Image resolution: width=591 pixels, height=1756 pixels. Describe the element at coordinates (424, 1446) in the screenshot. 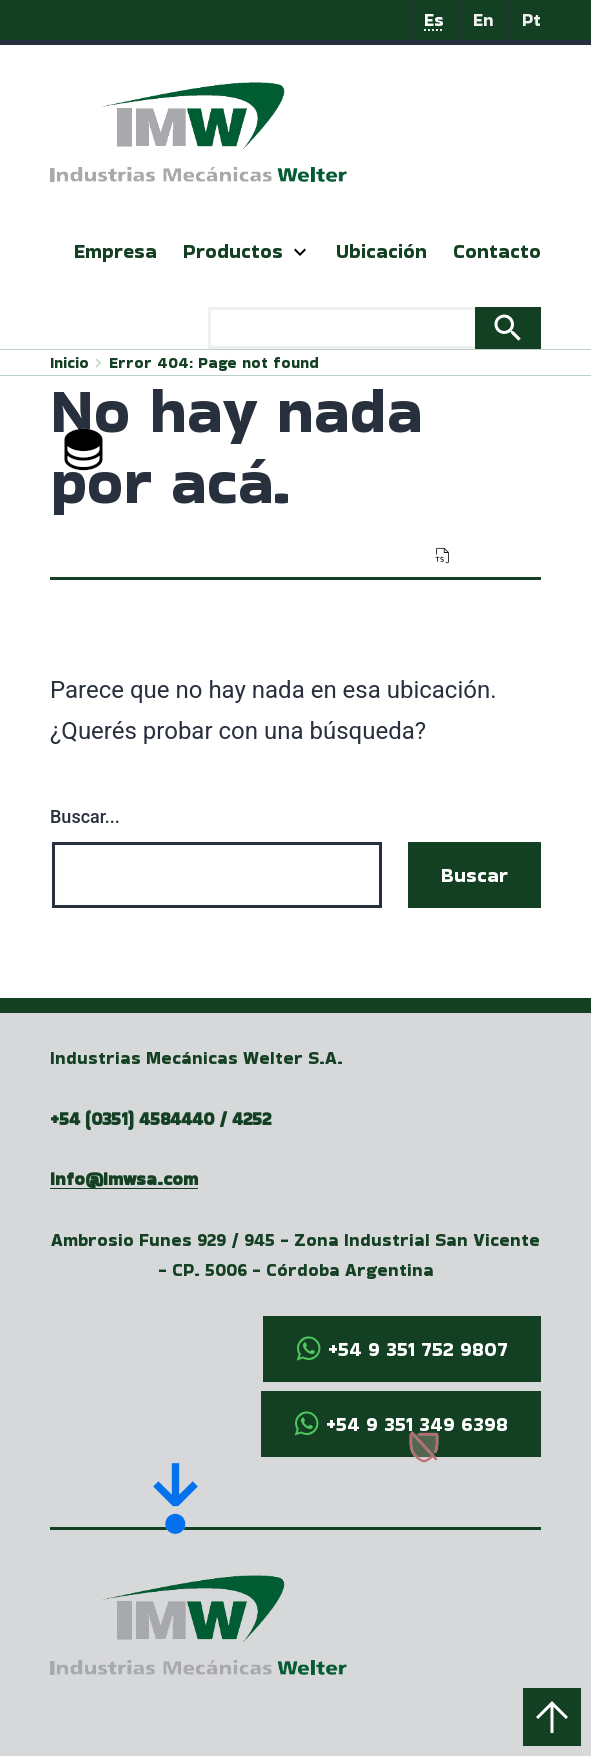

I see `security or protection is disabled` at that location.